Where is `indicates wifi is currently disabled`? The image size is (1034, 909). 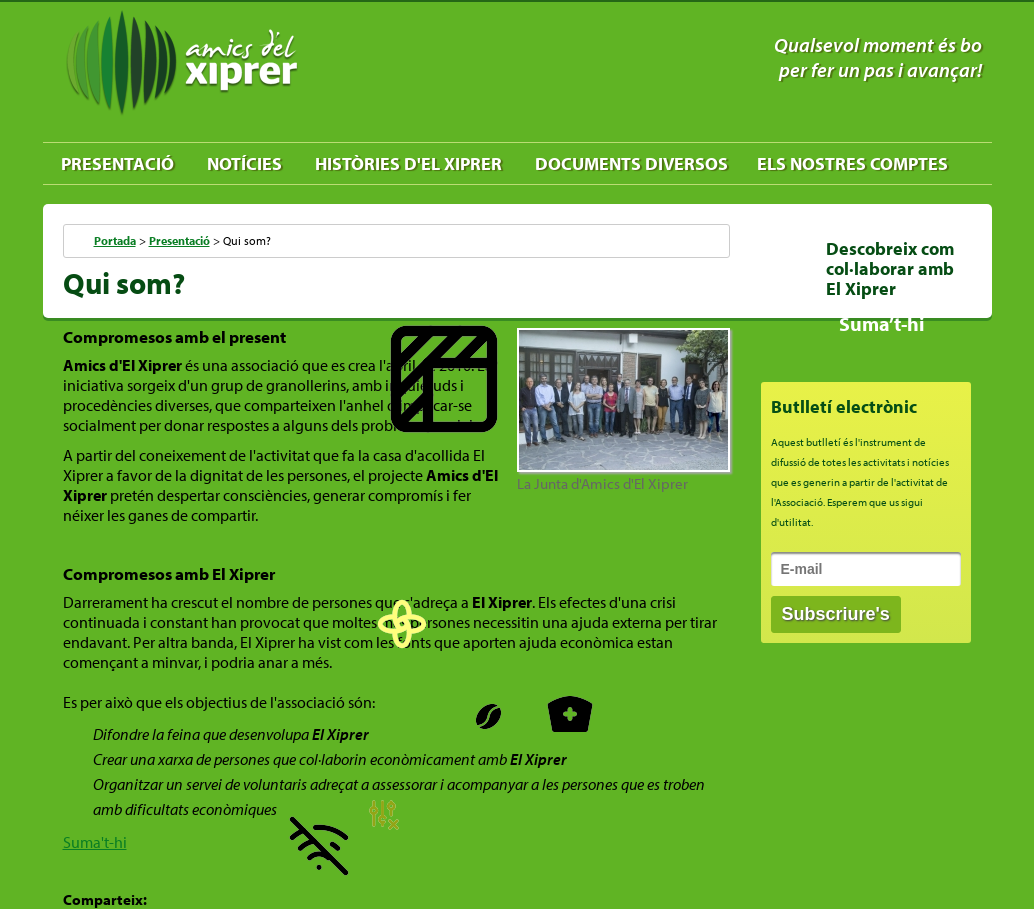 indicates wifi is currently disabled is located at coordinates (319, 846).